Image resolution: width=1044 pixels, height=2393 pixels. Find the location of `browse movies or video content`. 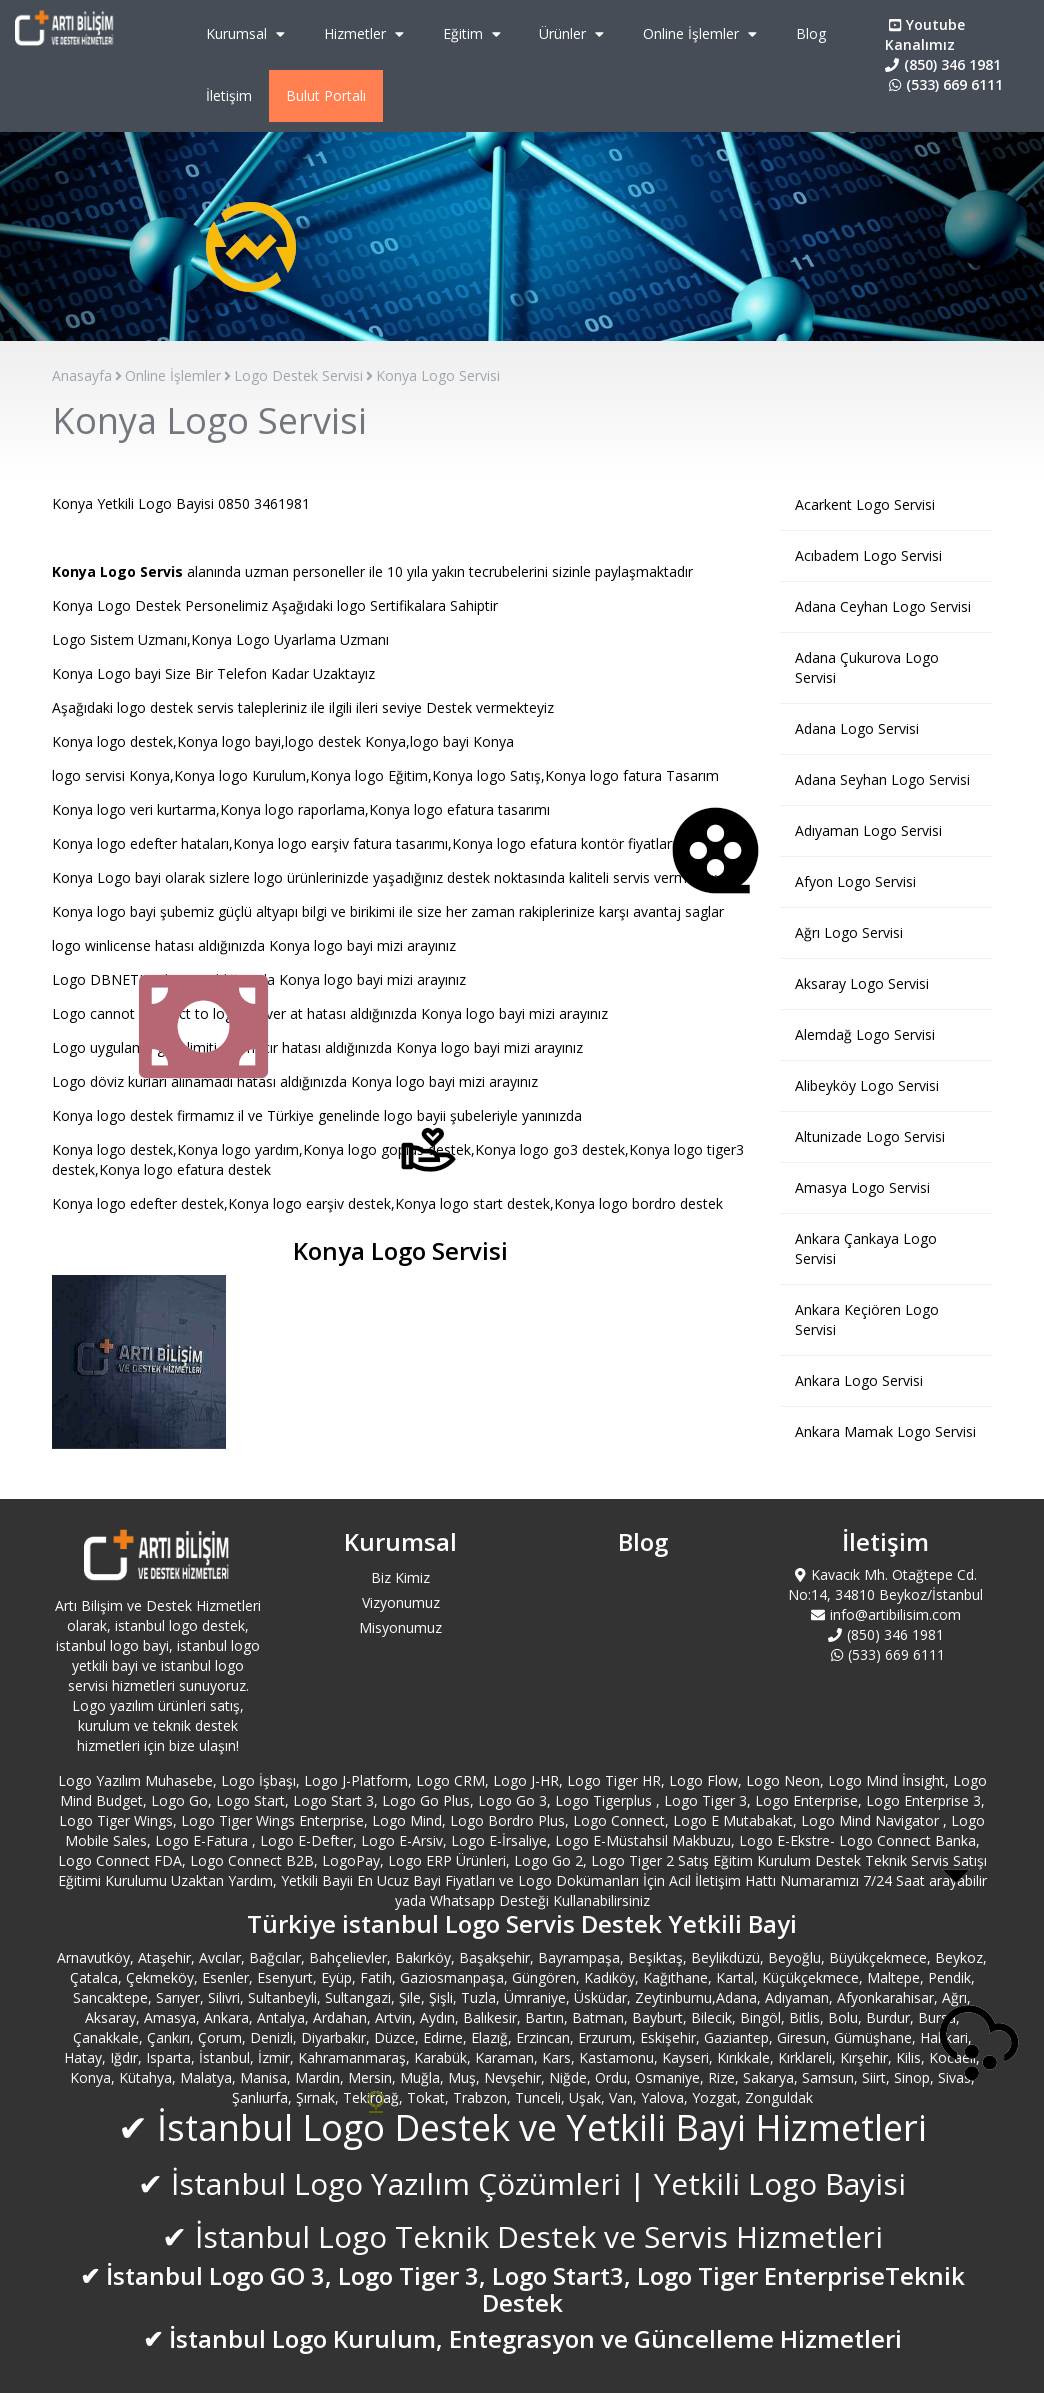

browse movies or video content is located at coordinates (715, 850).